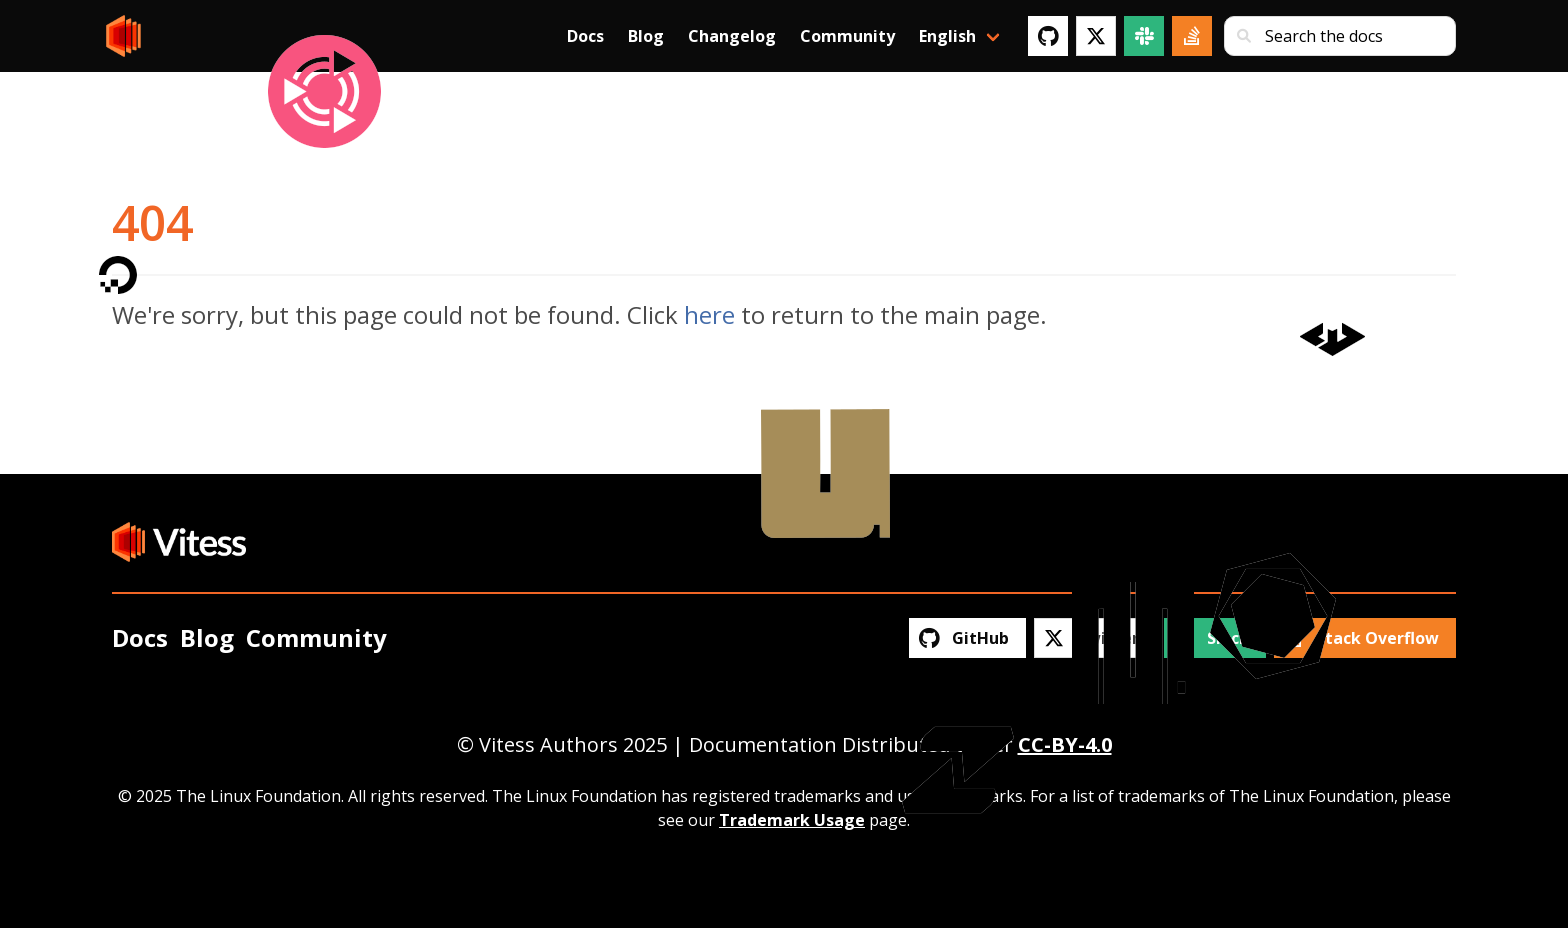 The height and width of the screenshot is (928, 1568). Describe the element at coordinates (958, 770) in the screenshot. I see `zincsearch logo` at that location.